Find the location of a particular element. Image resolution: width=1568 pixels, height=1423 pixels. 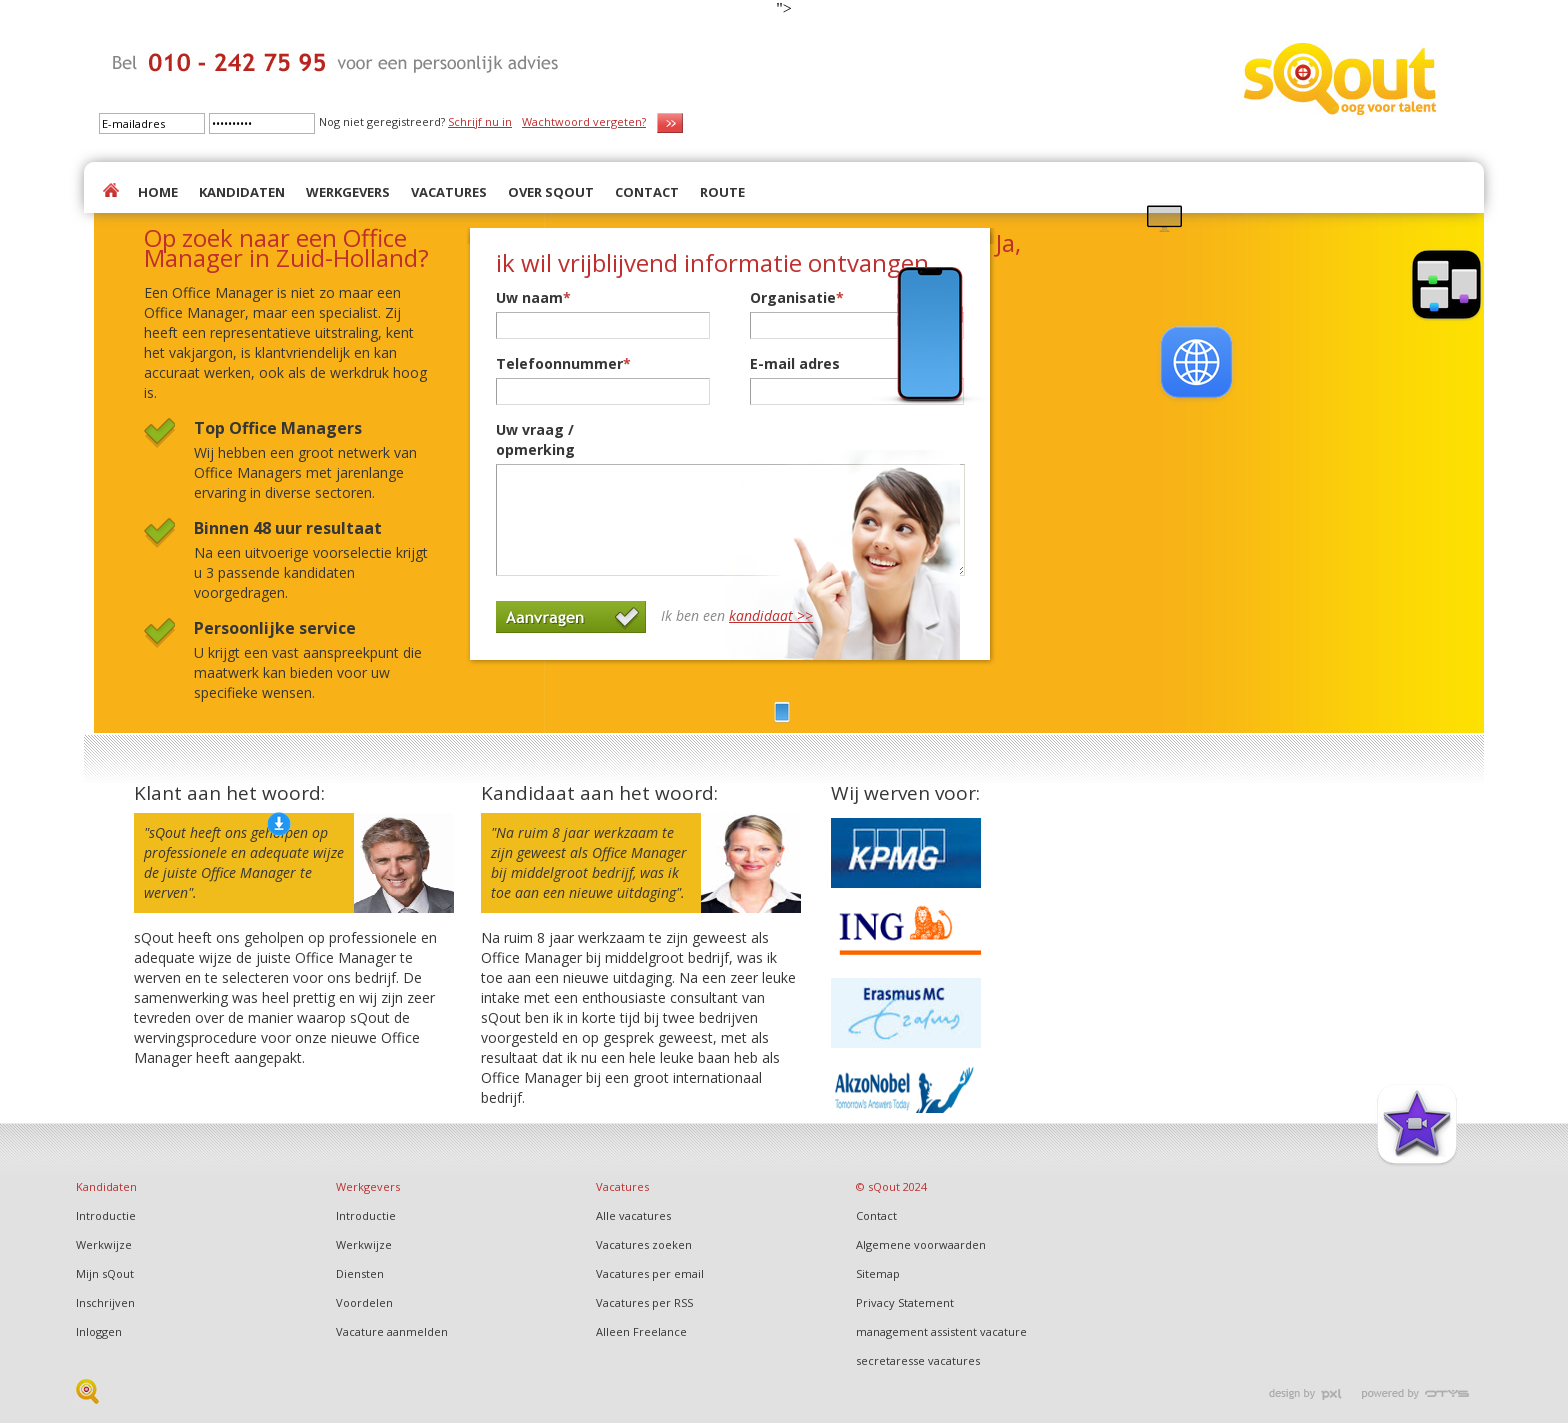

indicates a downloaded or downloading file is located at coordinates (279, 824).